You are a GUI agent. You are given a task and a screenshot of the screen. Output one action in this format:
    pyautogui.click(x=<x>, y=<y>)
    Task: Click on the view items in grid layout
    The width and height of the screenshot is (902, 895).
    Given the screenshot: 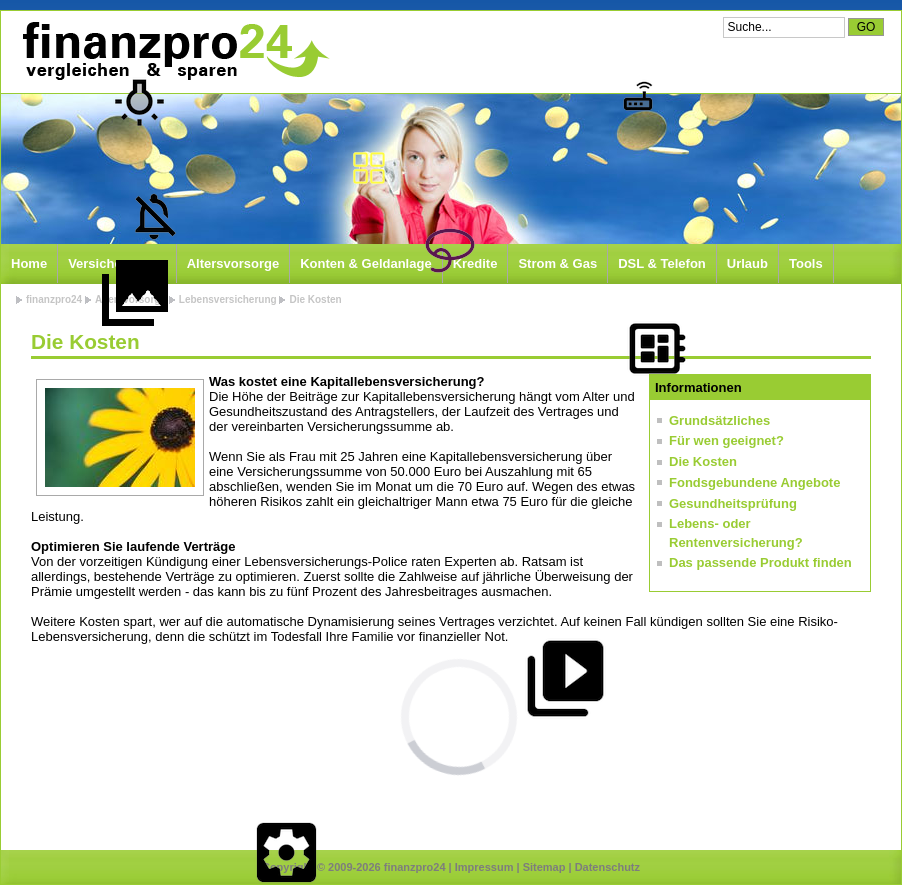 What is the action you would take?
    pyautogui.click(x=369, y=168)
    